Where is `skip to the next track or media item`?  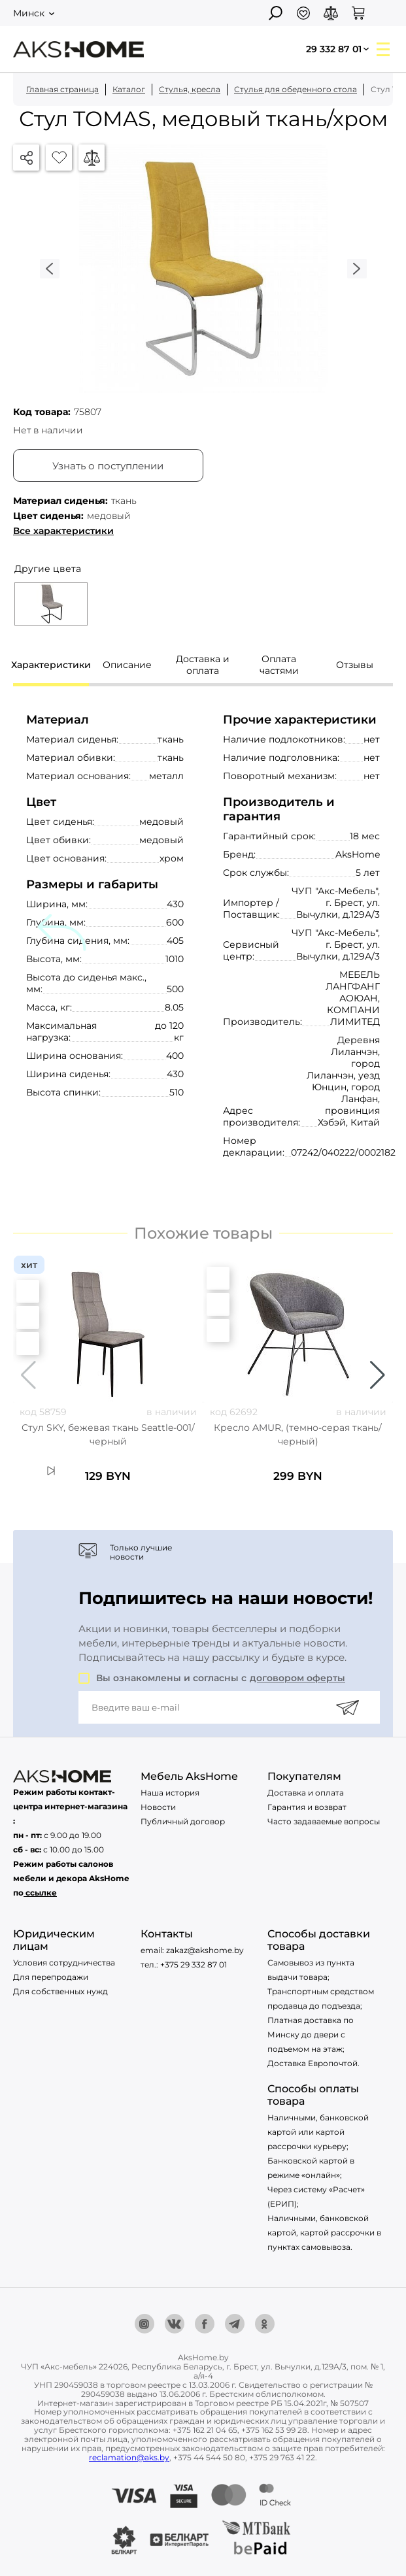 skip to the next track or media item is located at coordinates (51, 1471).